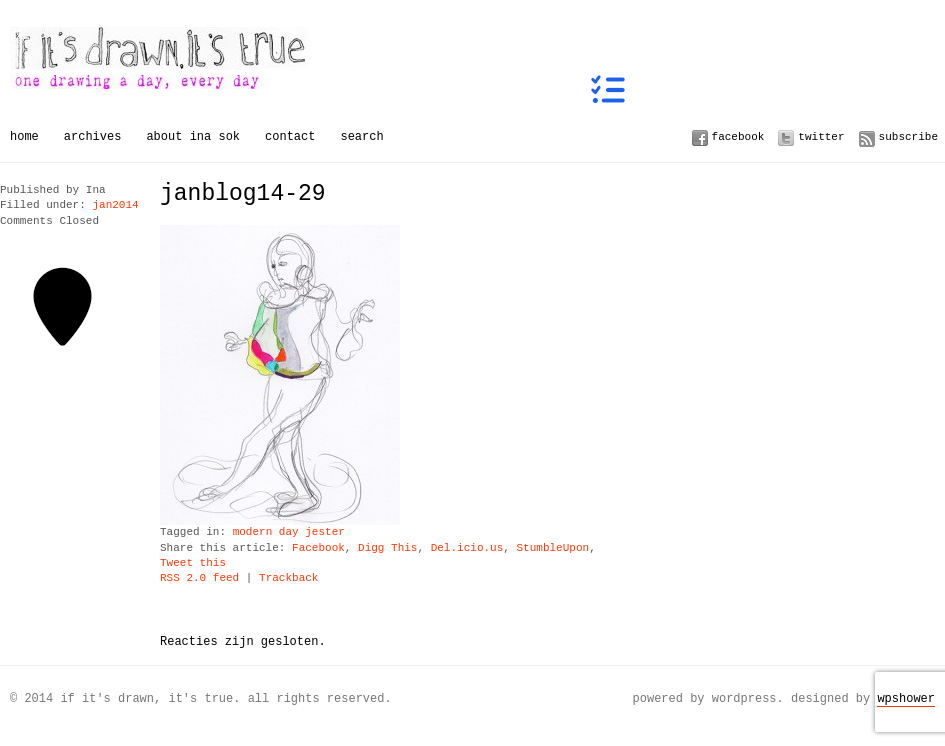 Image resolution: width=945 pixels, height=746 pixels. I want to click on view your task checklist, so click(608, 90).